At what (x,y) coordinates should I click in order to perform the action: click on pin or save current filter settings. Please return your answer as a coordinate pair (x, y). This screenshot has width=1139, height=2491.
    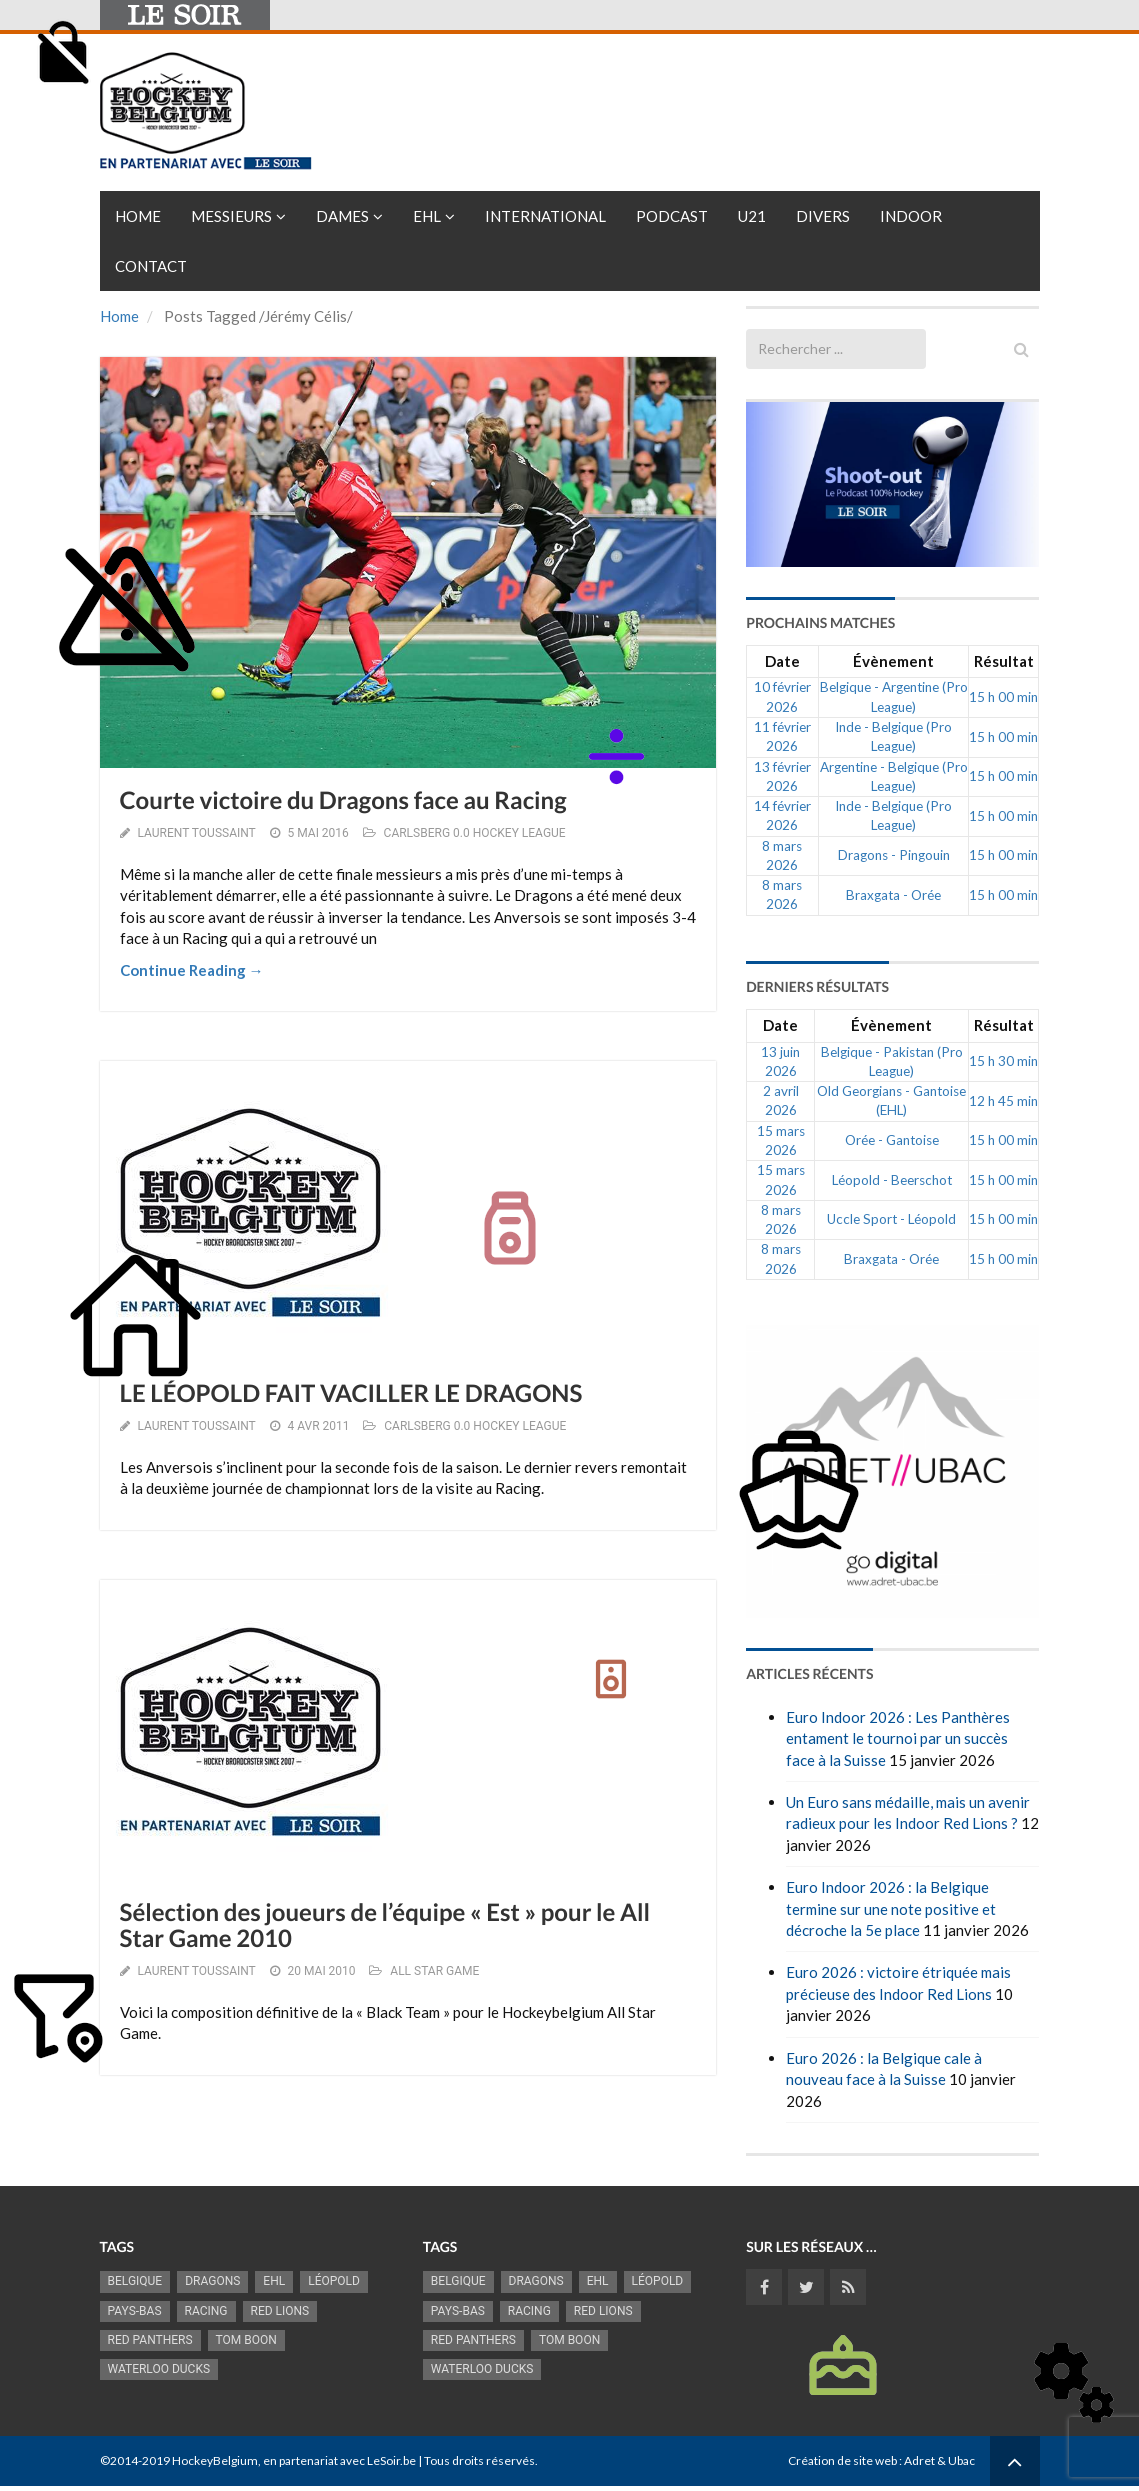
    Looking at the image, I should click on (54, 2014).